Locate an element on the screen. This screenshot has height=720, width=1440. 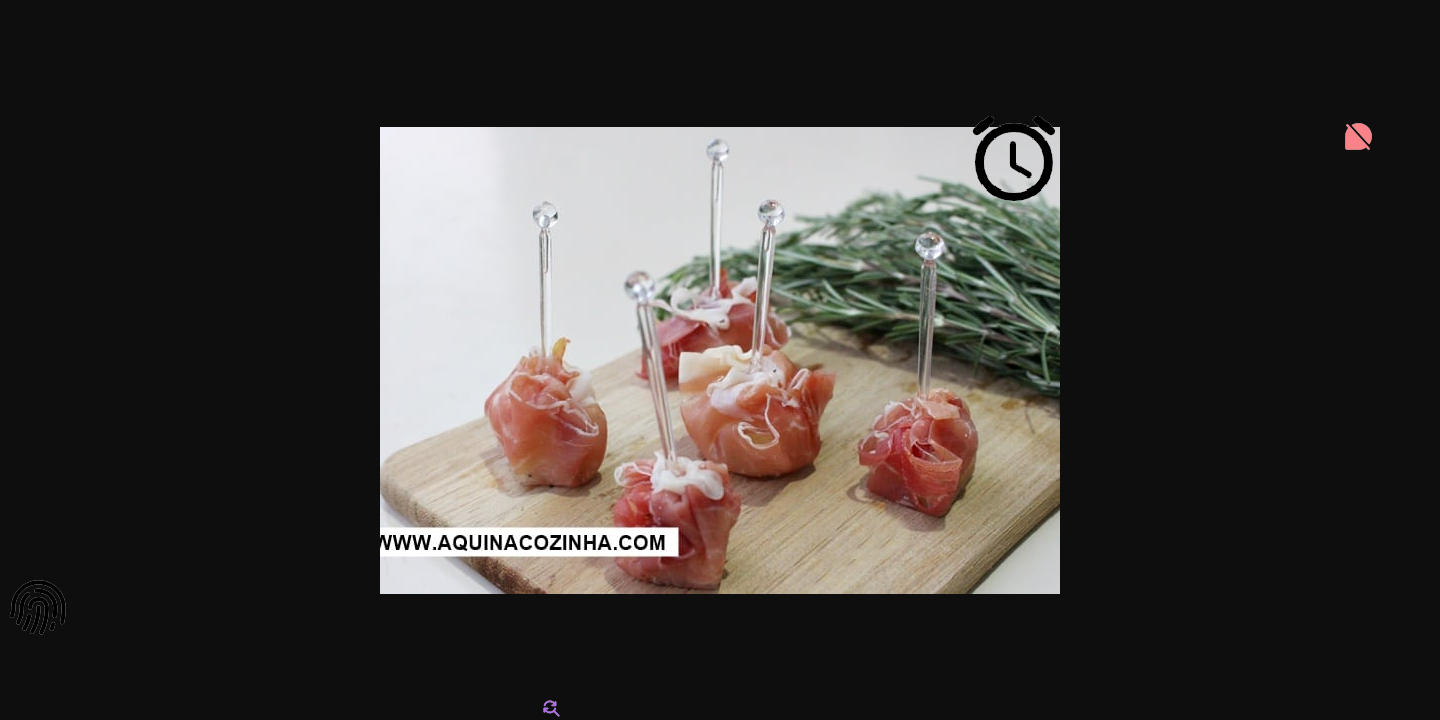
replace current search or find another result is located at coordinates (551, 708).